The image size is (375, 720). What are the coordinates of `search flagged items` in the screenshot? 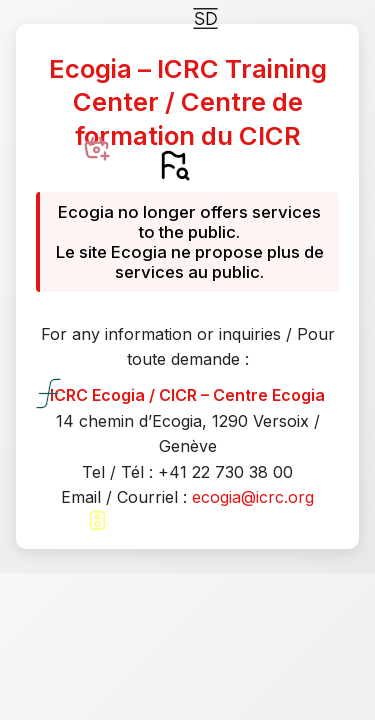 It's located at (173, 164).